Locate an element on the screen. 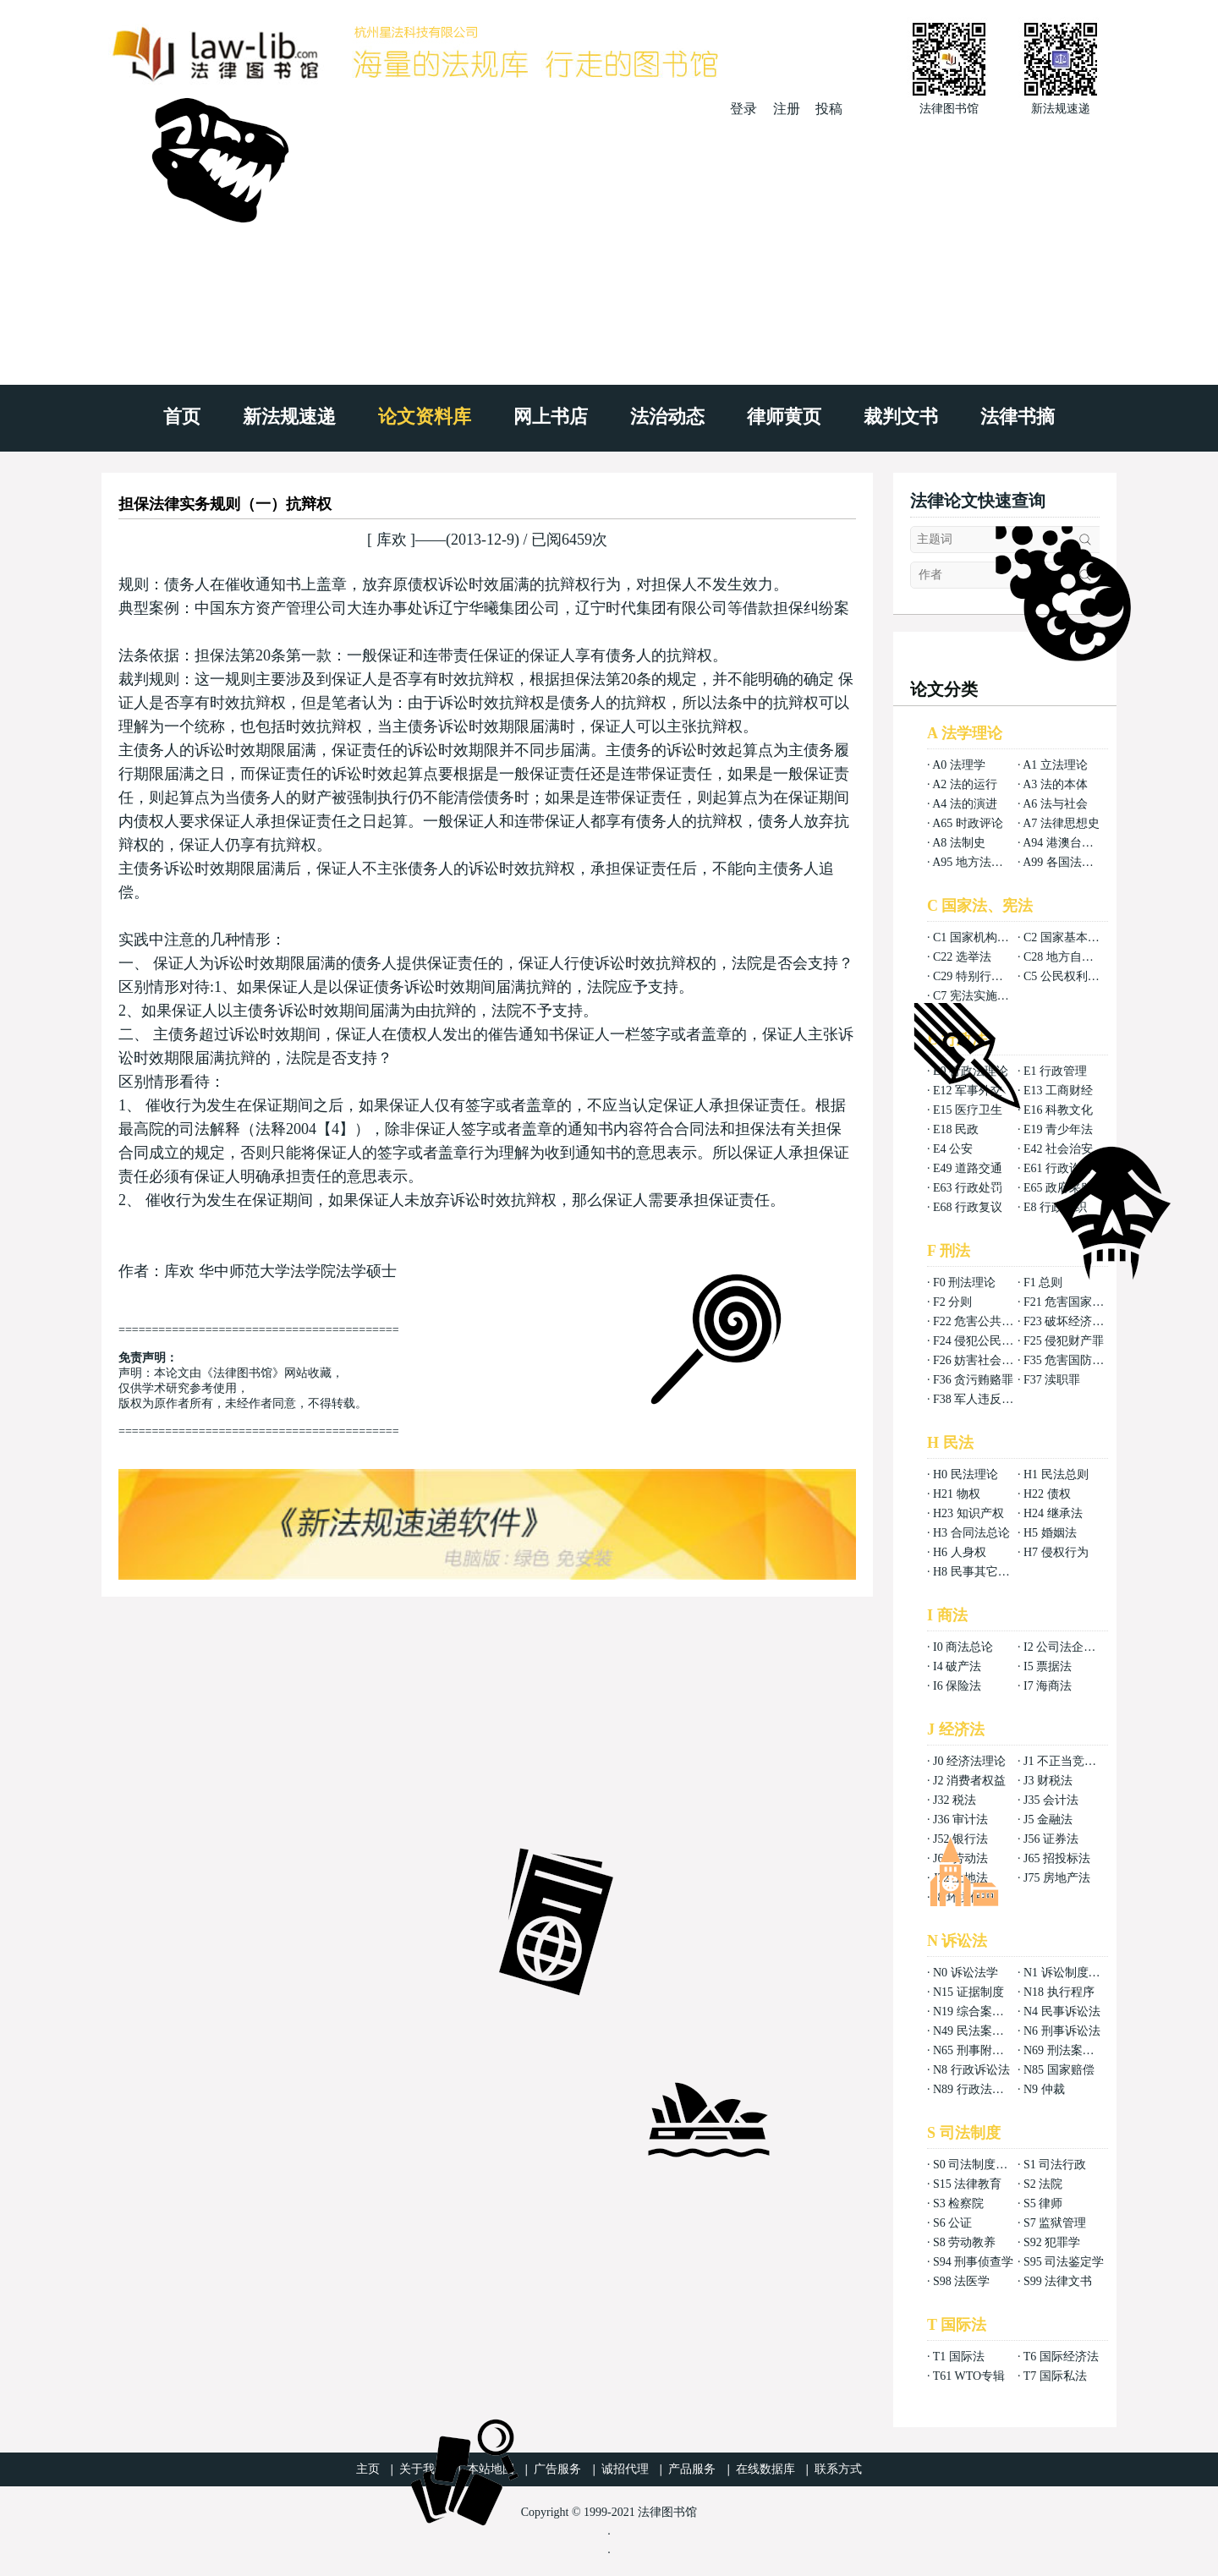  locate nearby churches or places of worship is located at coordinates (964, 1872).